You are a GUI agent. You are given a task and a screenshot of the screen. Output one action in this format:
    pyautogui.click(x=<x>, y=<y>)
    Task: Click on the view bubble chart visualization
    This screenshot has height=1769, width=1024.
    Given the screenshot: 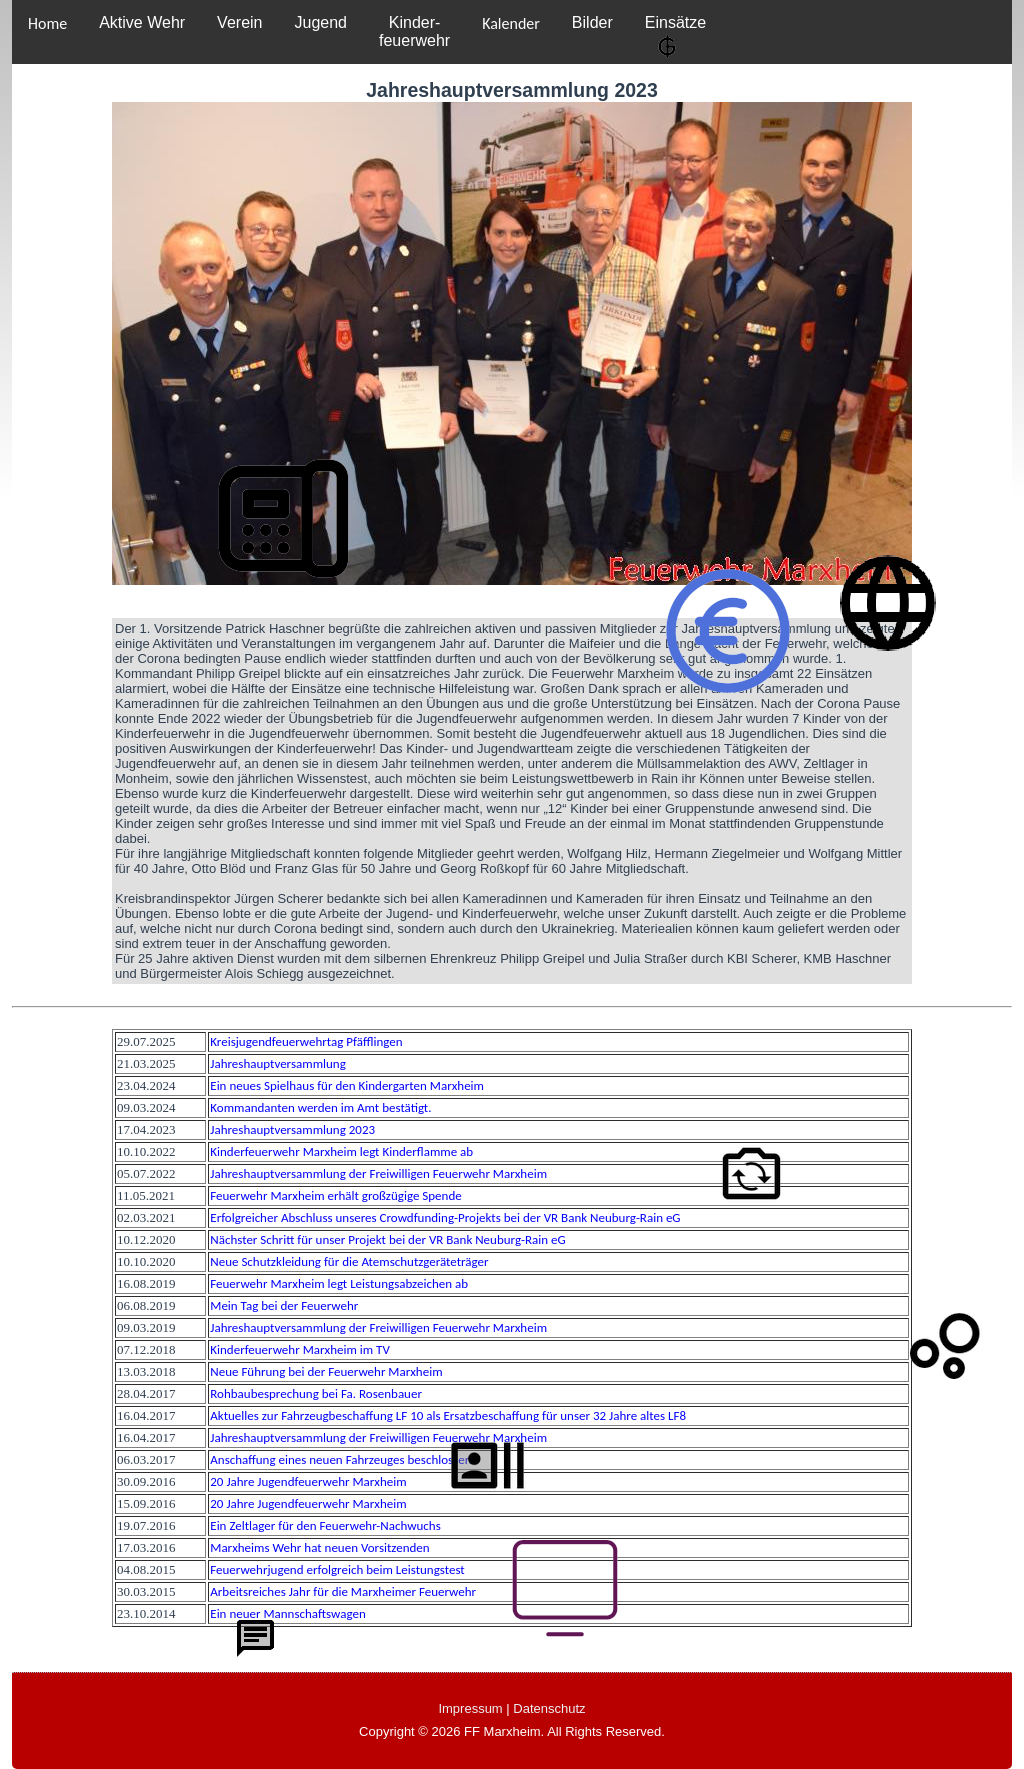 What is the action you would take?
    pyautogui.click(x=943, y=1346)
    